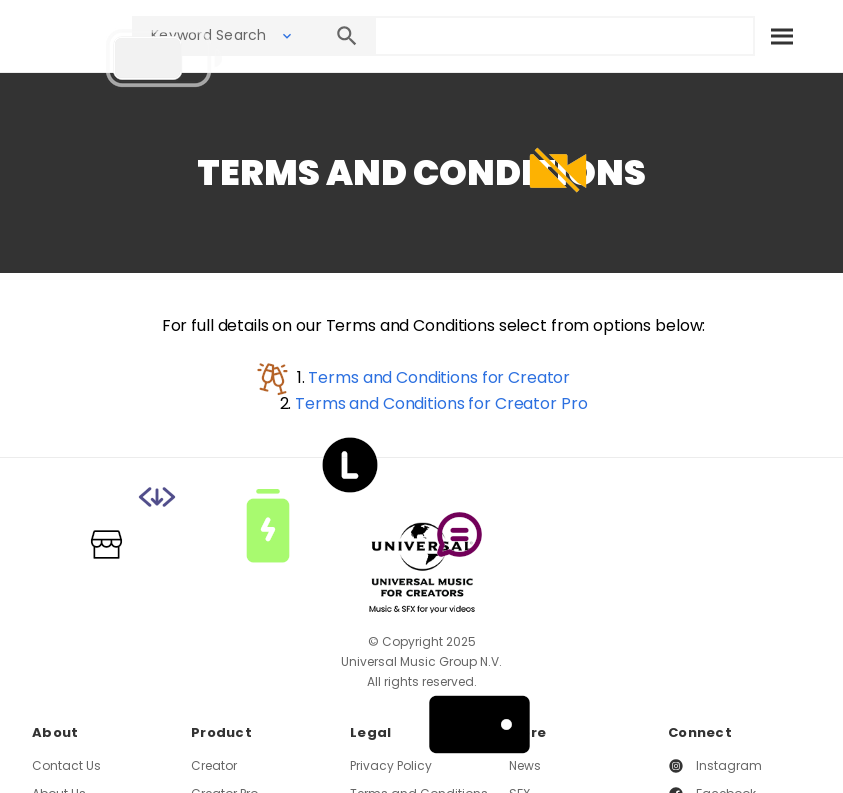 This screenshot has width=843, height=793. Describe the element at coordinates (268, 527) in the screenshot. I see `indicates device is currently charging` at that location.